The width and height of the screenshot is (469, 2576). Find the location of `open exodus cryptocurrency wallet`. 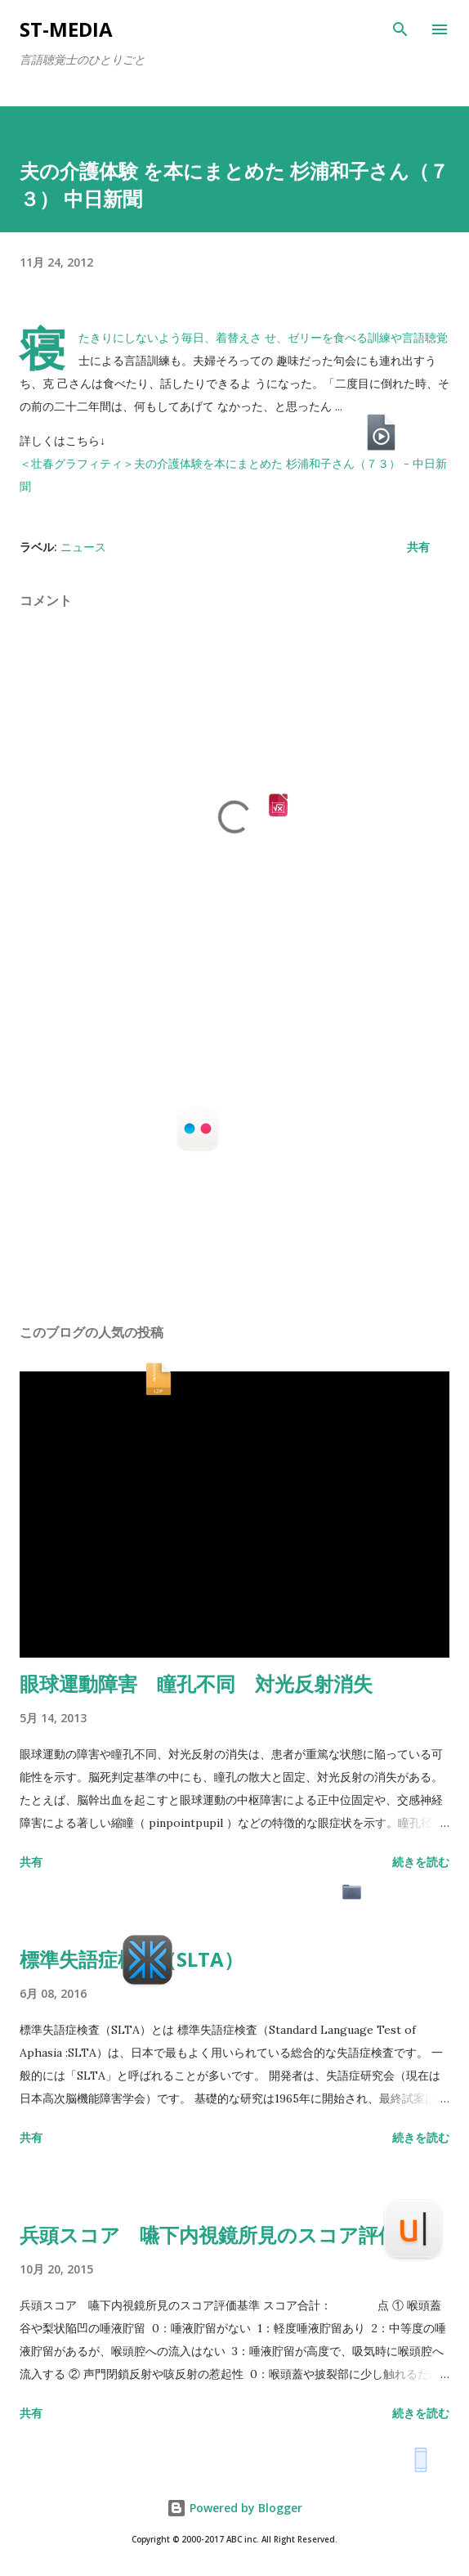

open exodus cryptocurrency wallet is located at coordinates (147, 1959).